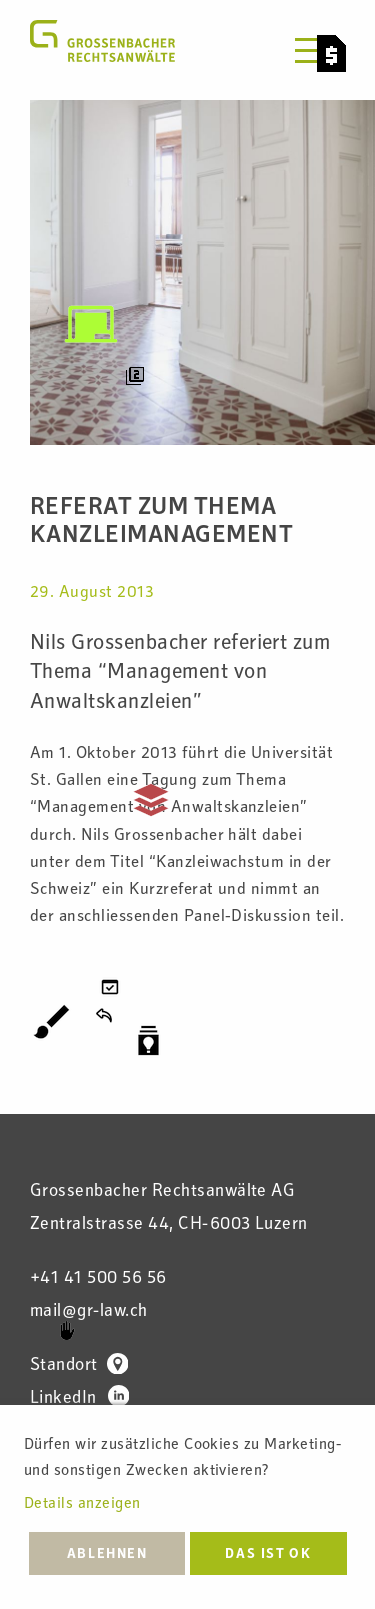 This screenshot has height=1609, width=375. I want to click on indicates 2 items selected or stacked, so click(135, 376).